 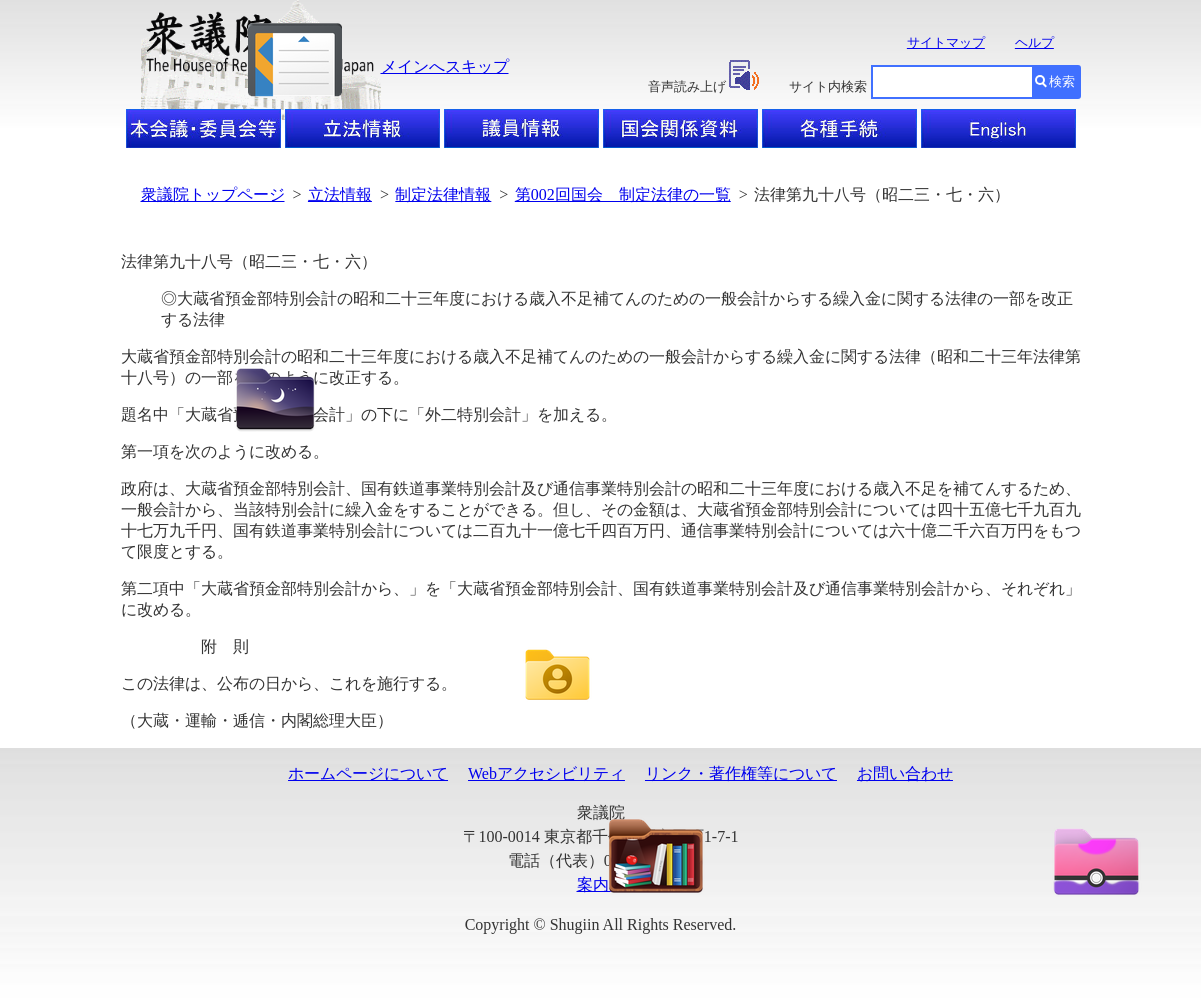 What do you see at coordinates (655, 858) in the screenshot?
I see `open your books or ebooks library folder` at bounding box center [655, 858].